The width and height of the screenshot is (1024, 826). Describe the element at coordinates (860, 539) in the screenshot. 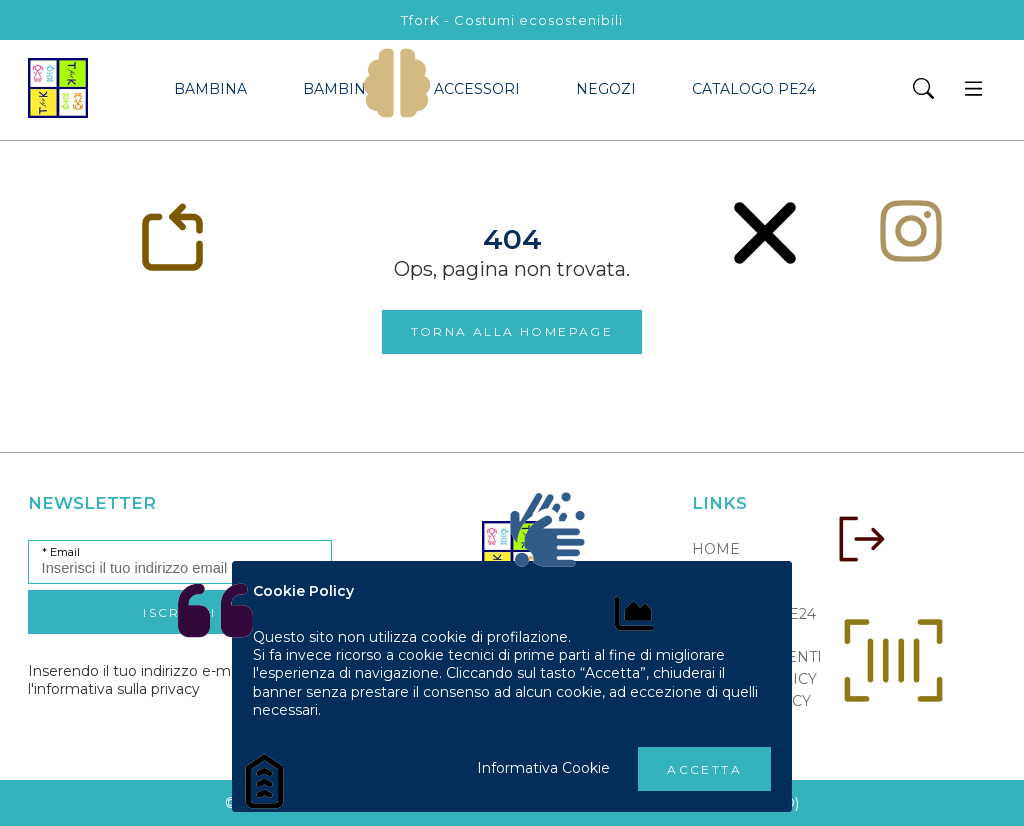

I see `sign out of your account` at that location.